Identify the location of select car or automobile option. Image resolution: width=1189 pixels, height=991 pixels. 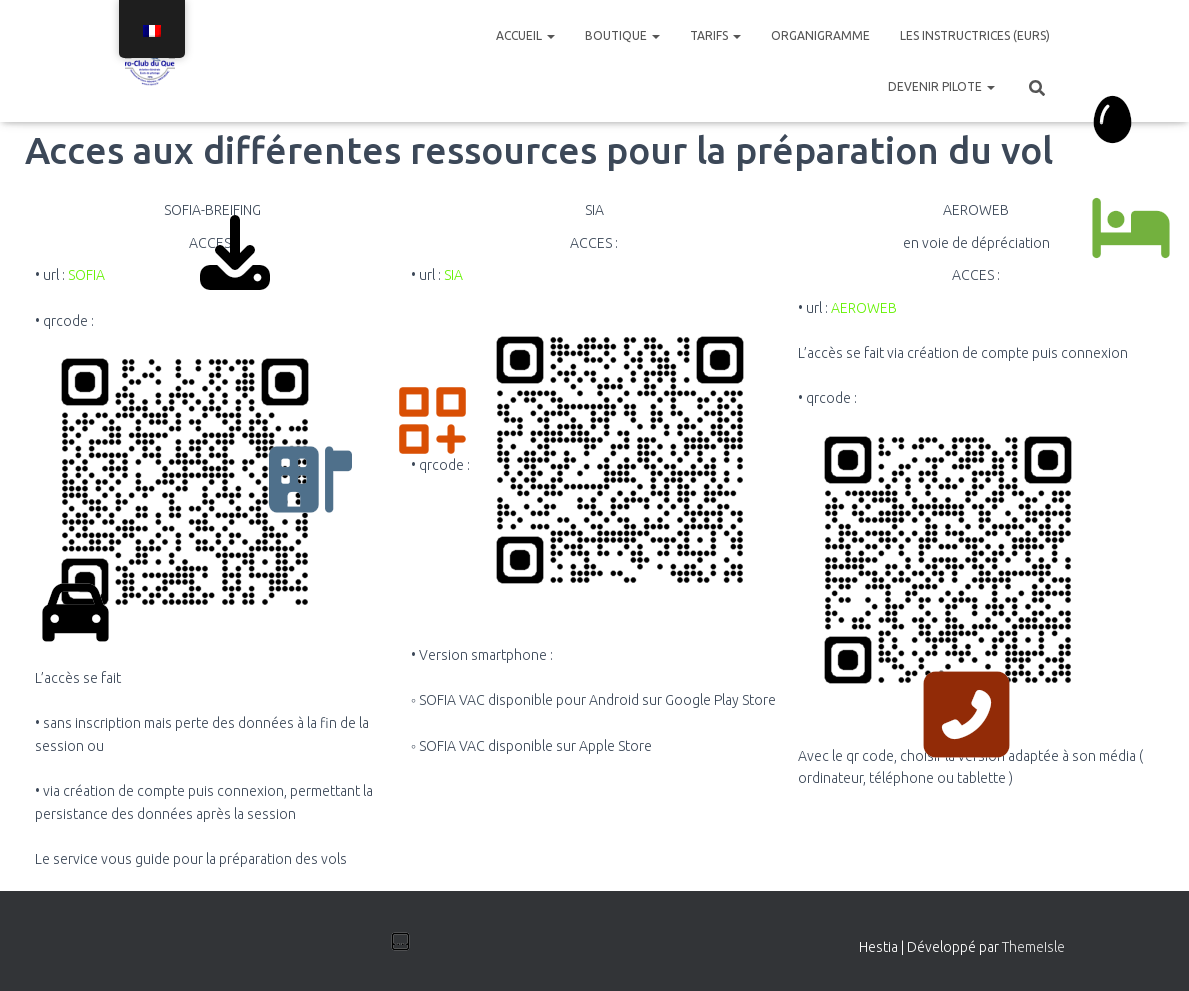
(75, 612).